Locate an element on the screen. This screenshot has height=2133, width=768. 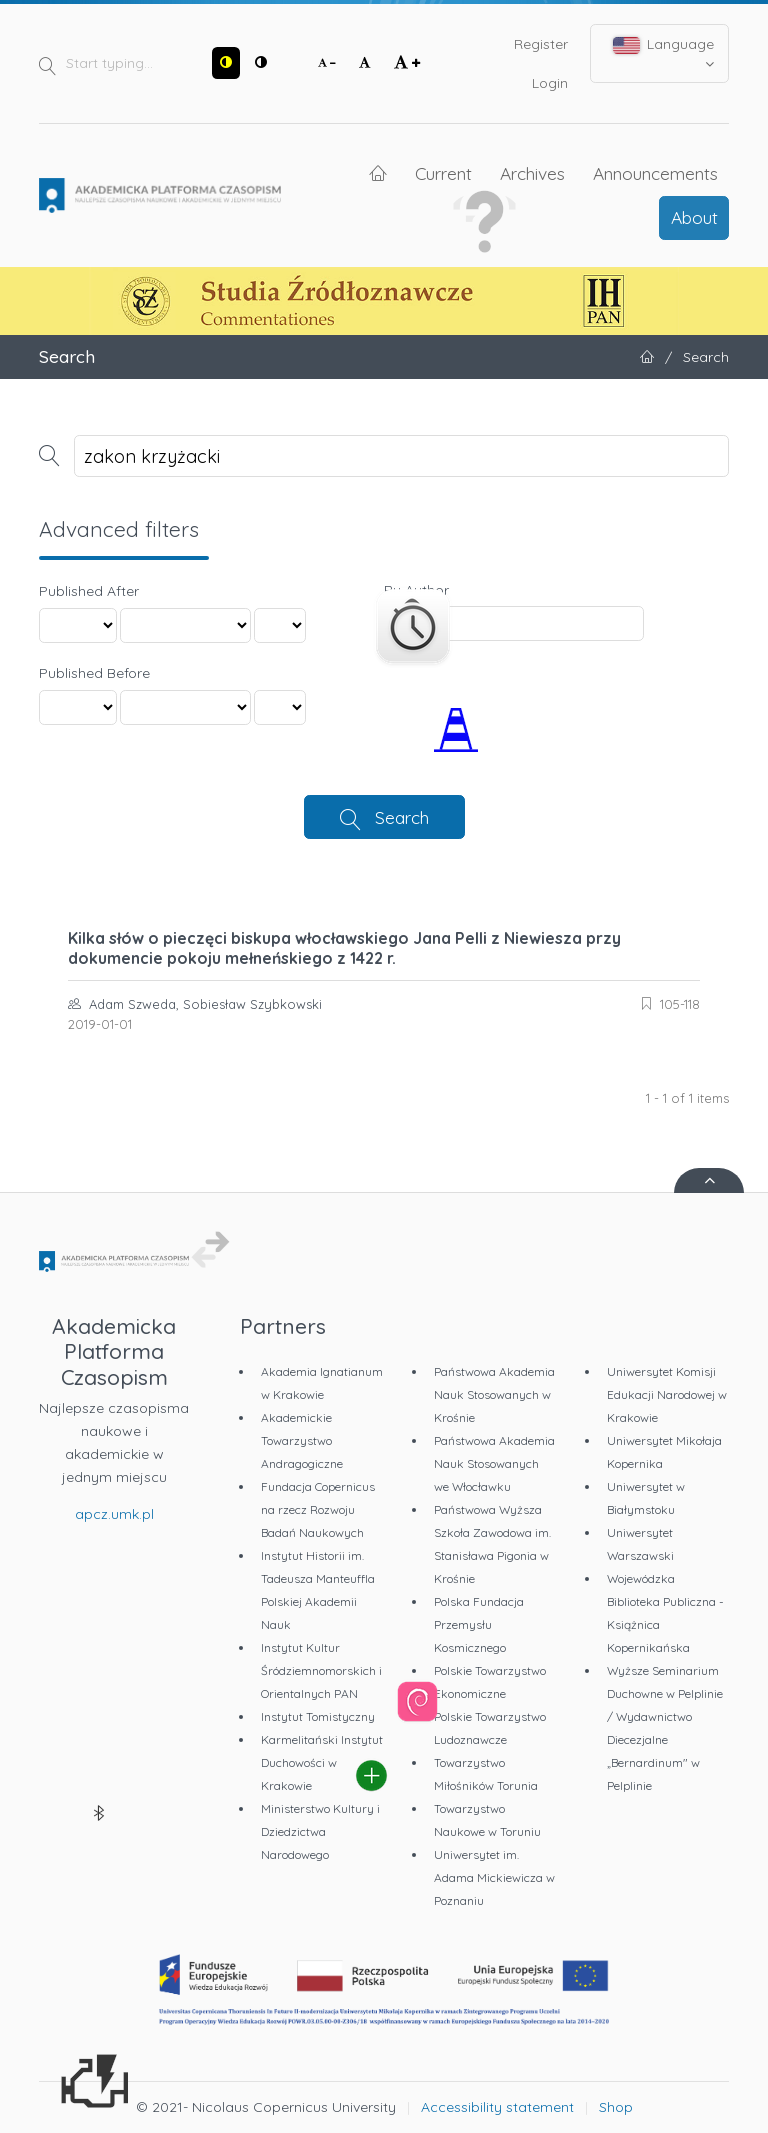
launch debian linux application is located at coordinates (417, 1701).